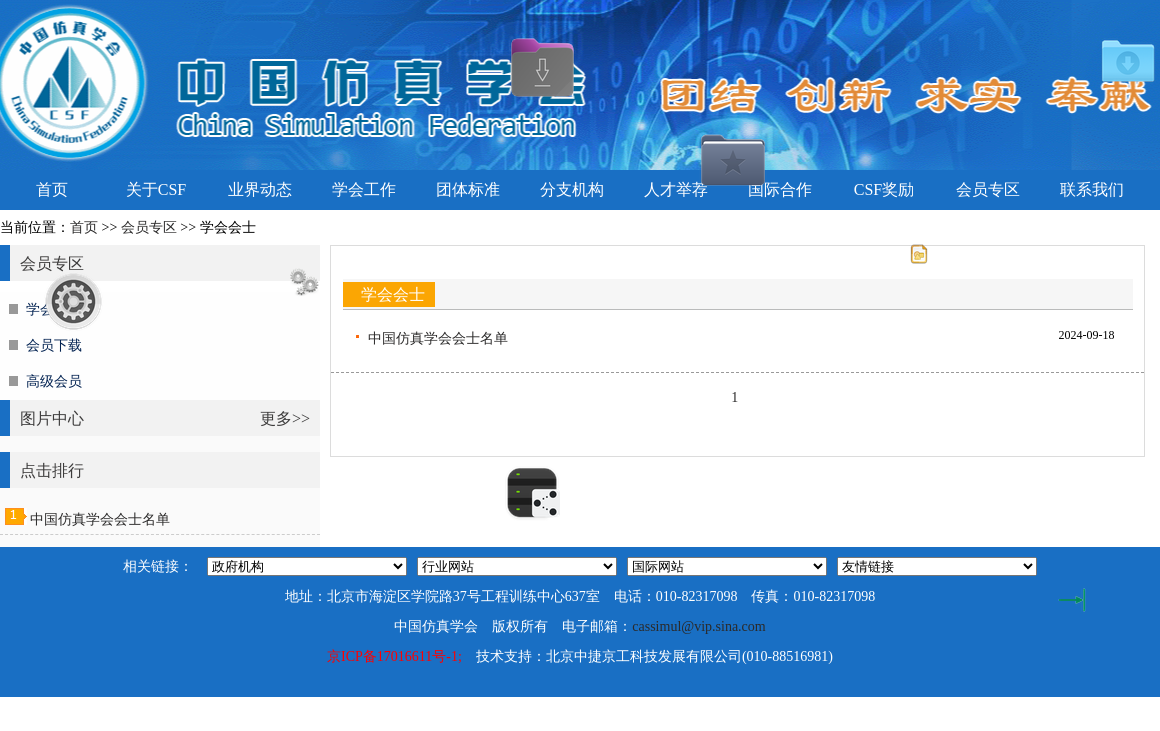 This screenshot has height=731, width=1160. What do you see at coordinates (304, 282) in the screenshot?
I see `run a system process or script` at bounding box center [304, 282].